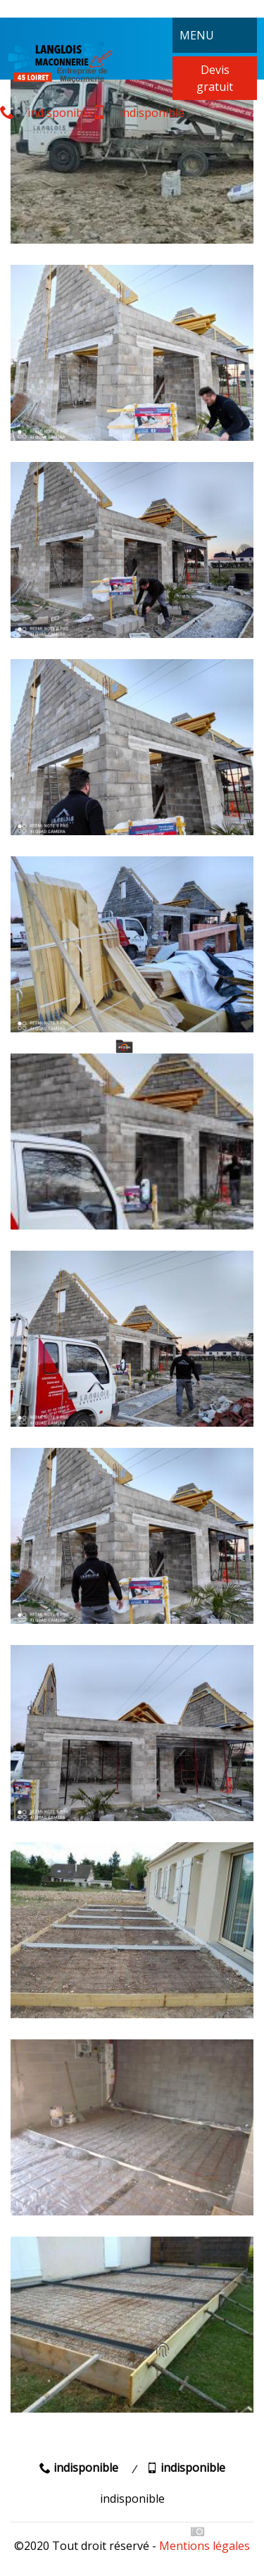 This screenshot has height=2576, width=264. I want to click on authenticate with fingerprint, so click(163, 2350).